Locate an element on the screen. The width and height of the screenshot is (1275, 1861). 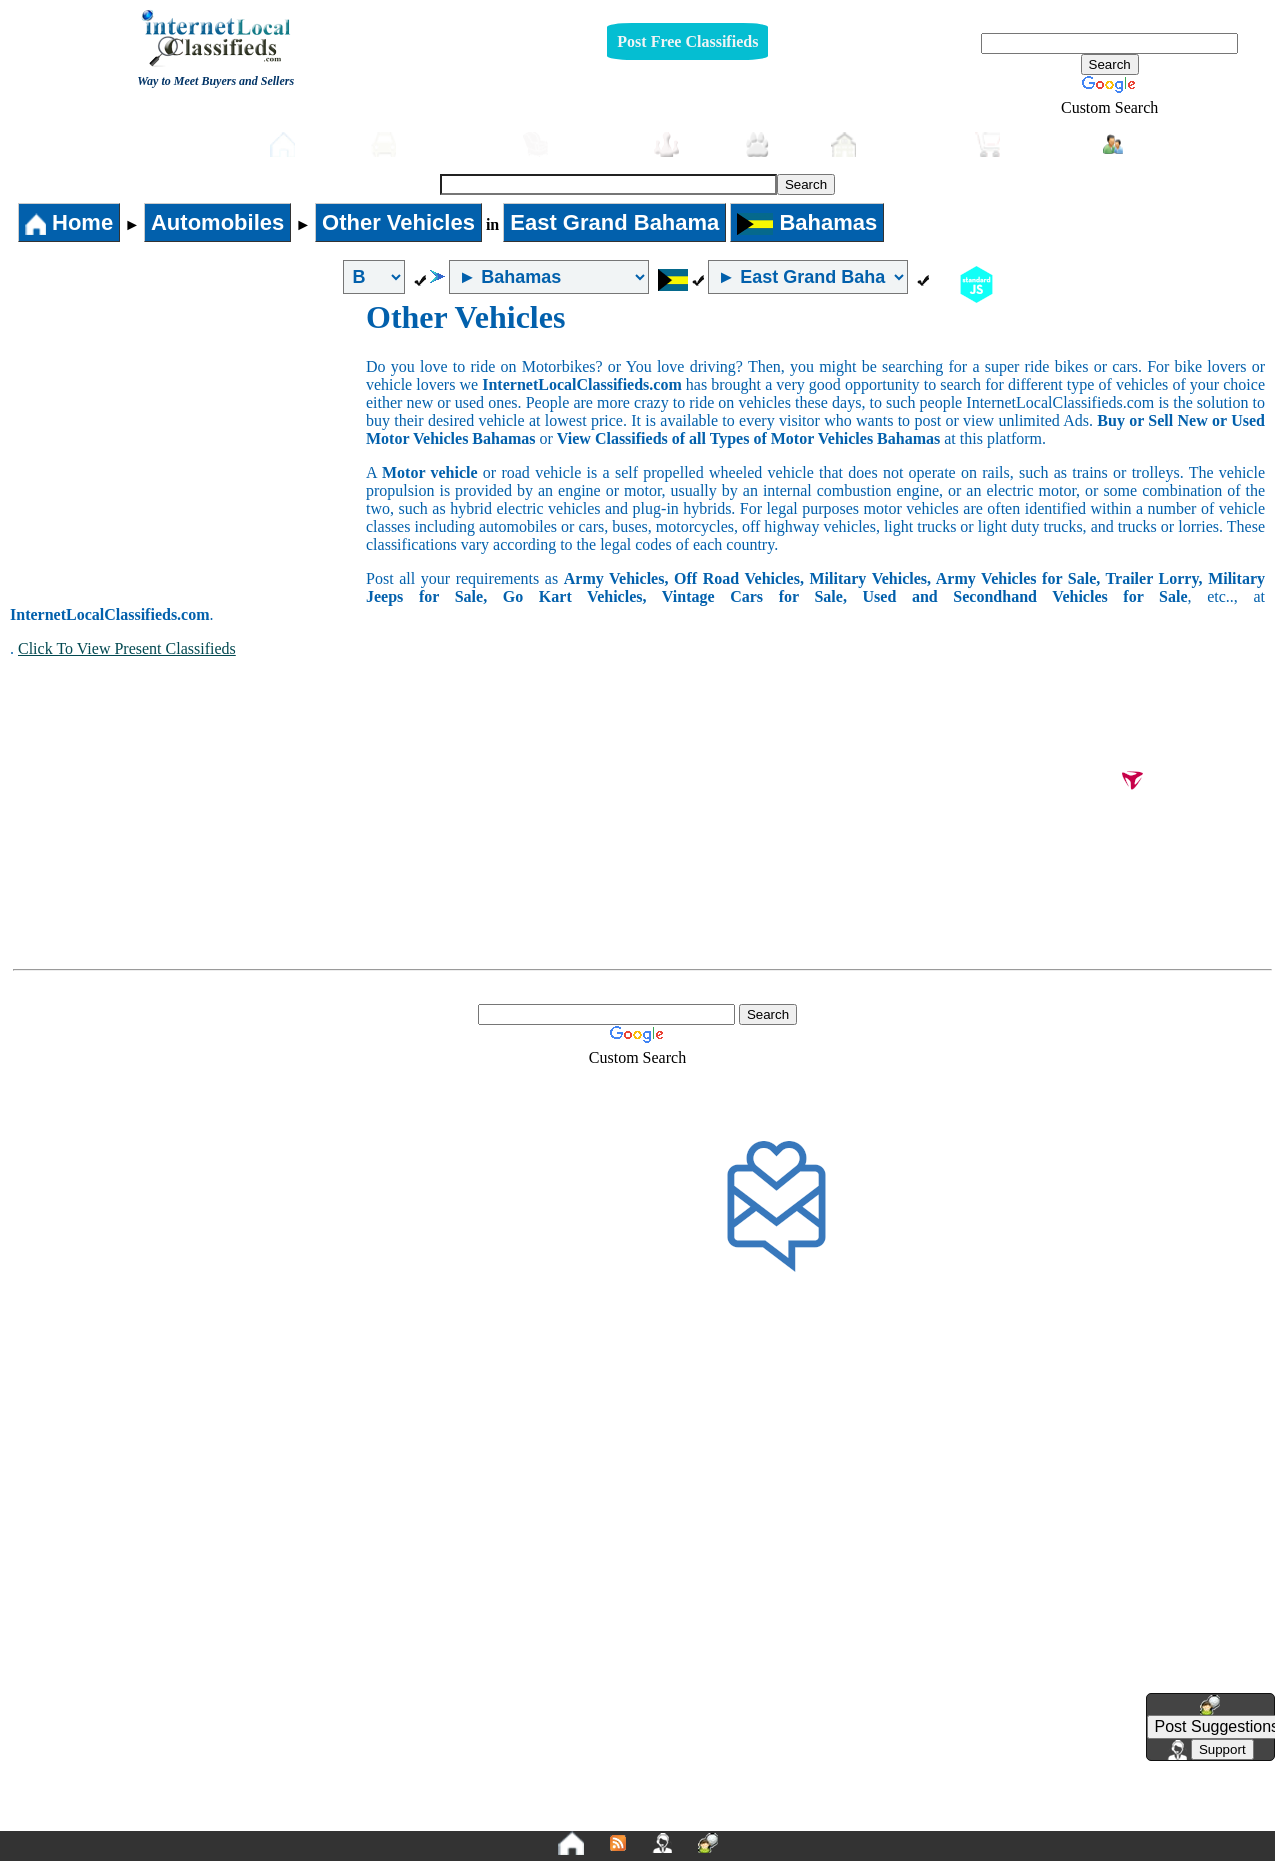
open tinyletter email newsletter service is located at coordinates (776, 1206).